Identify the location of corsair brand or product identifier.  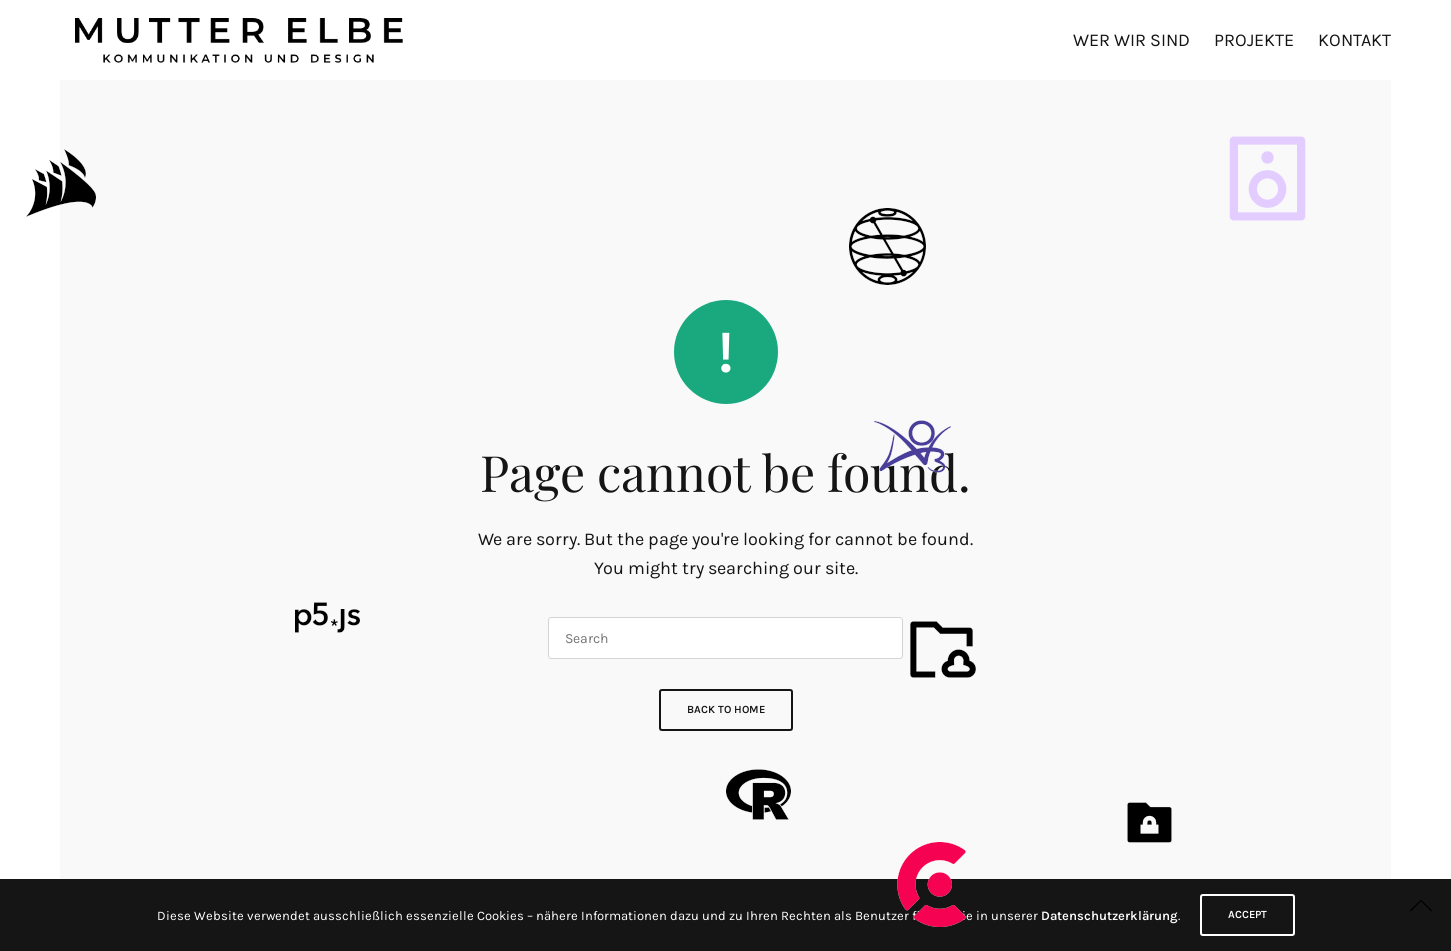
(61, 183).